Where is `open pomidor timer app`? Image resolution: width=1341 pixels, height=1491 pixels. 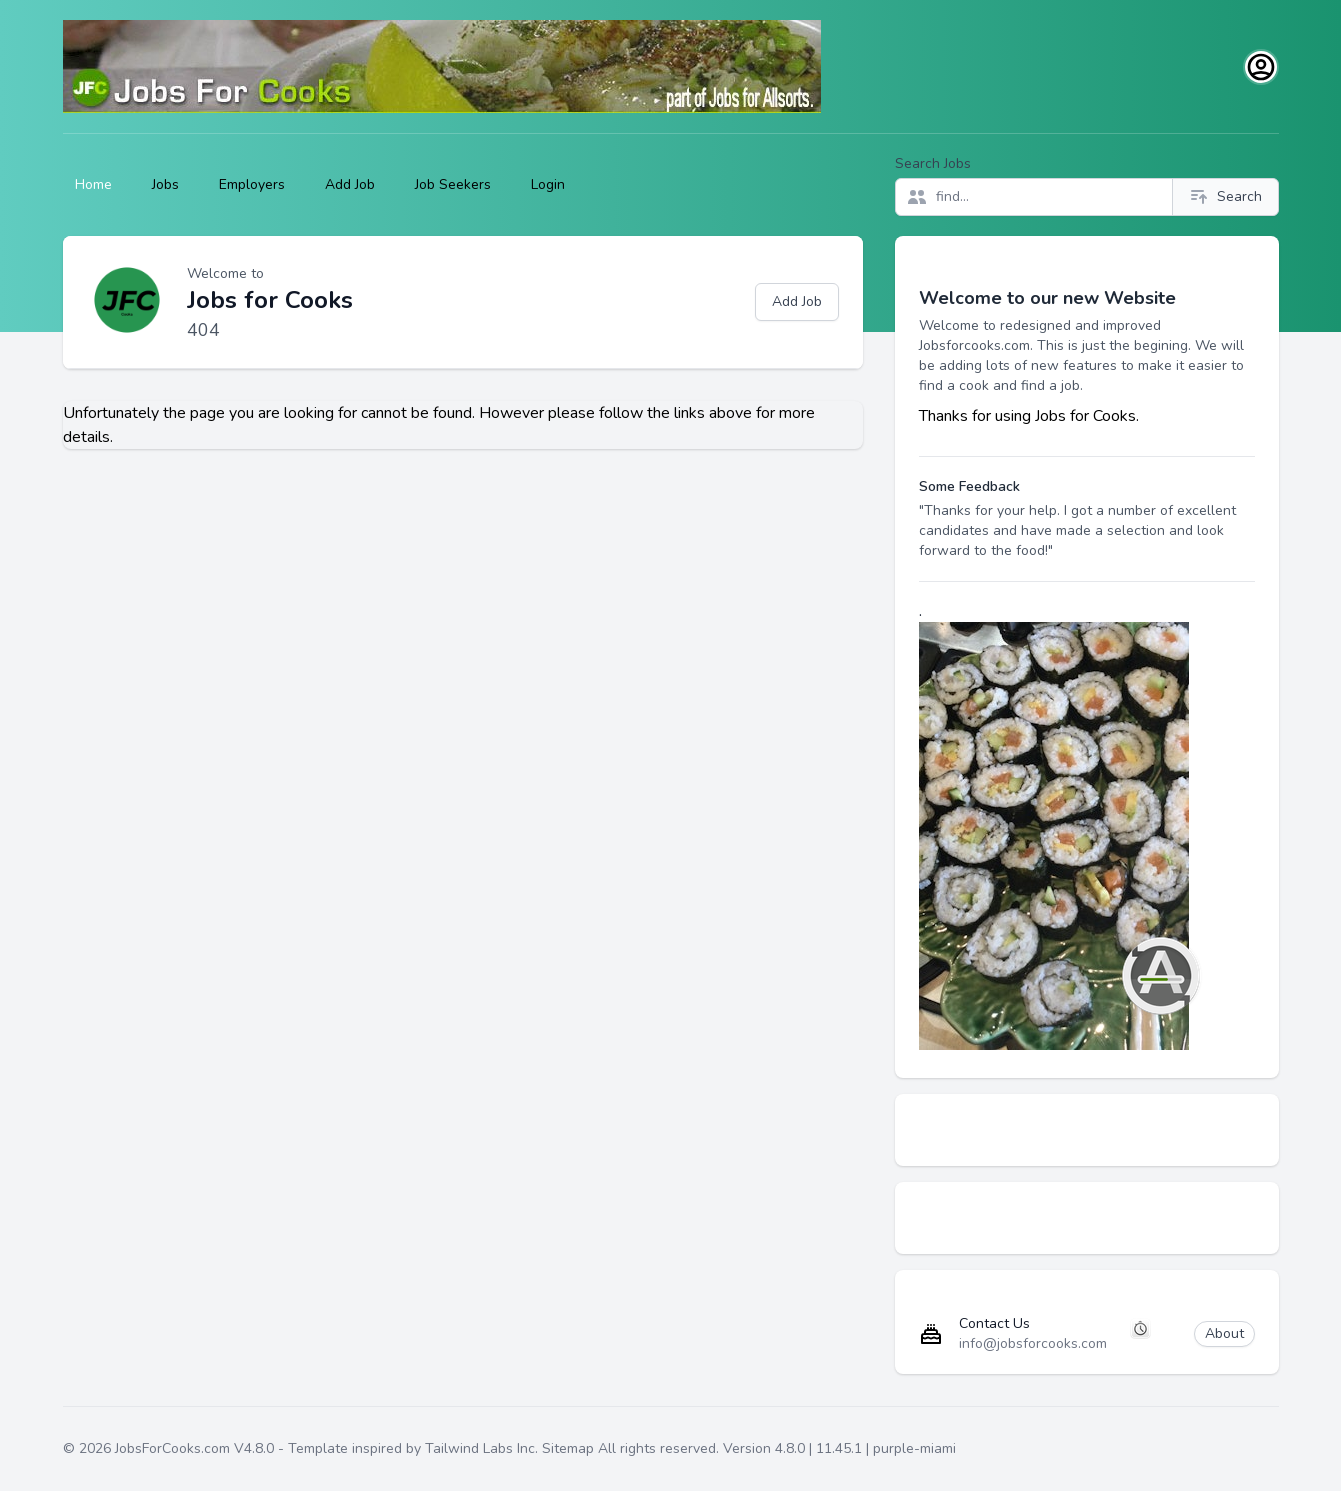
open pomidor timer app is located at coordinates (1140, 1328).